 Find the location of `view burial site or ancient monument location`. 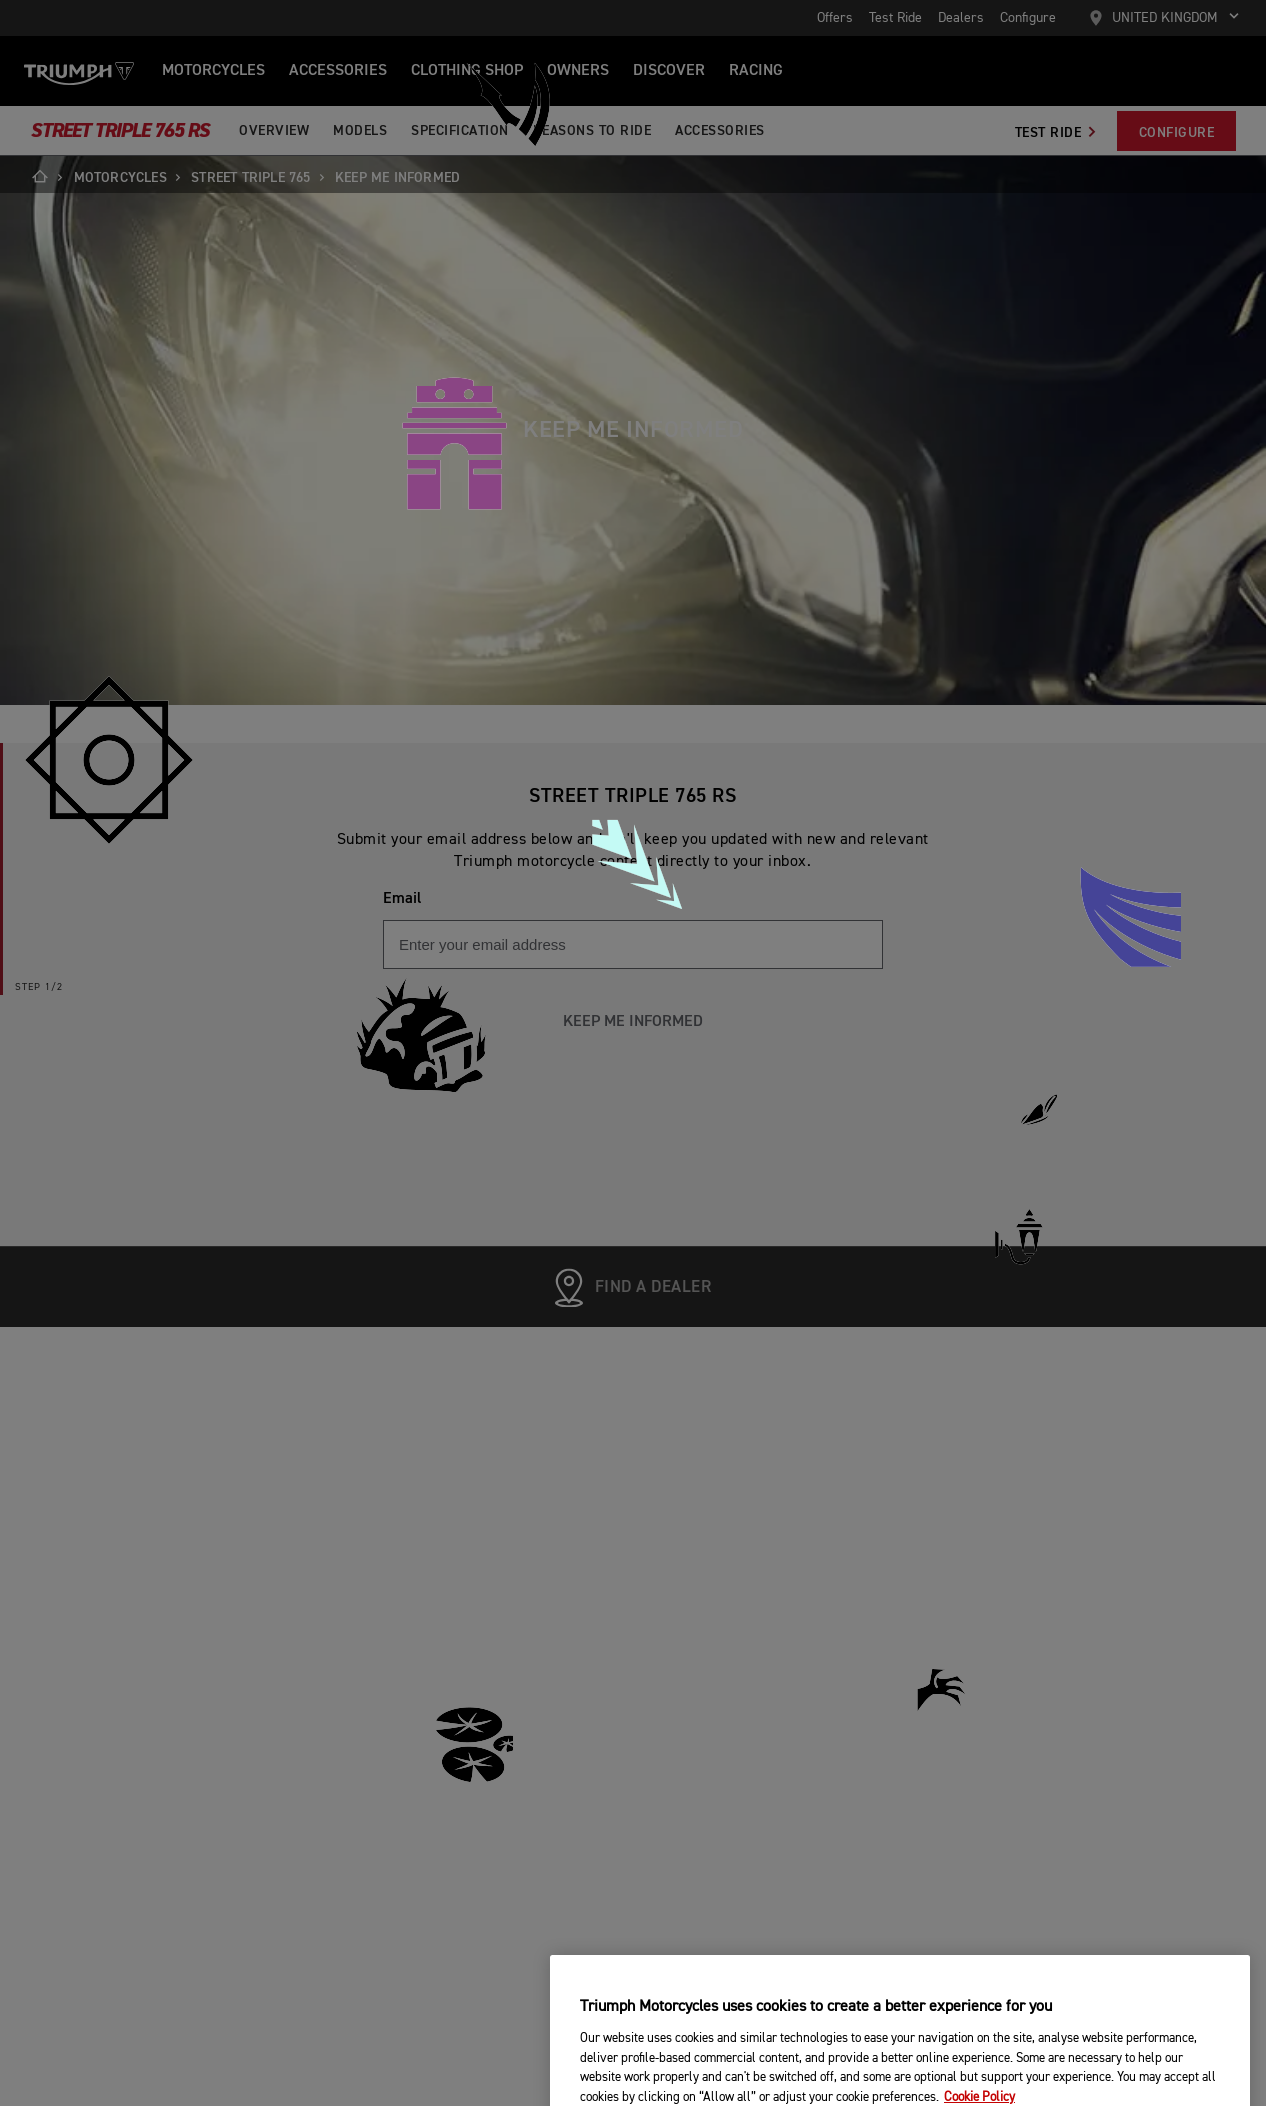

view burial site or ancient monument location is located at coordinates (421, 1034).